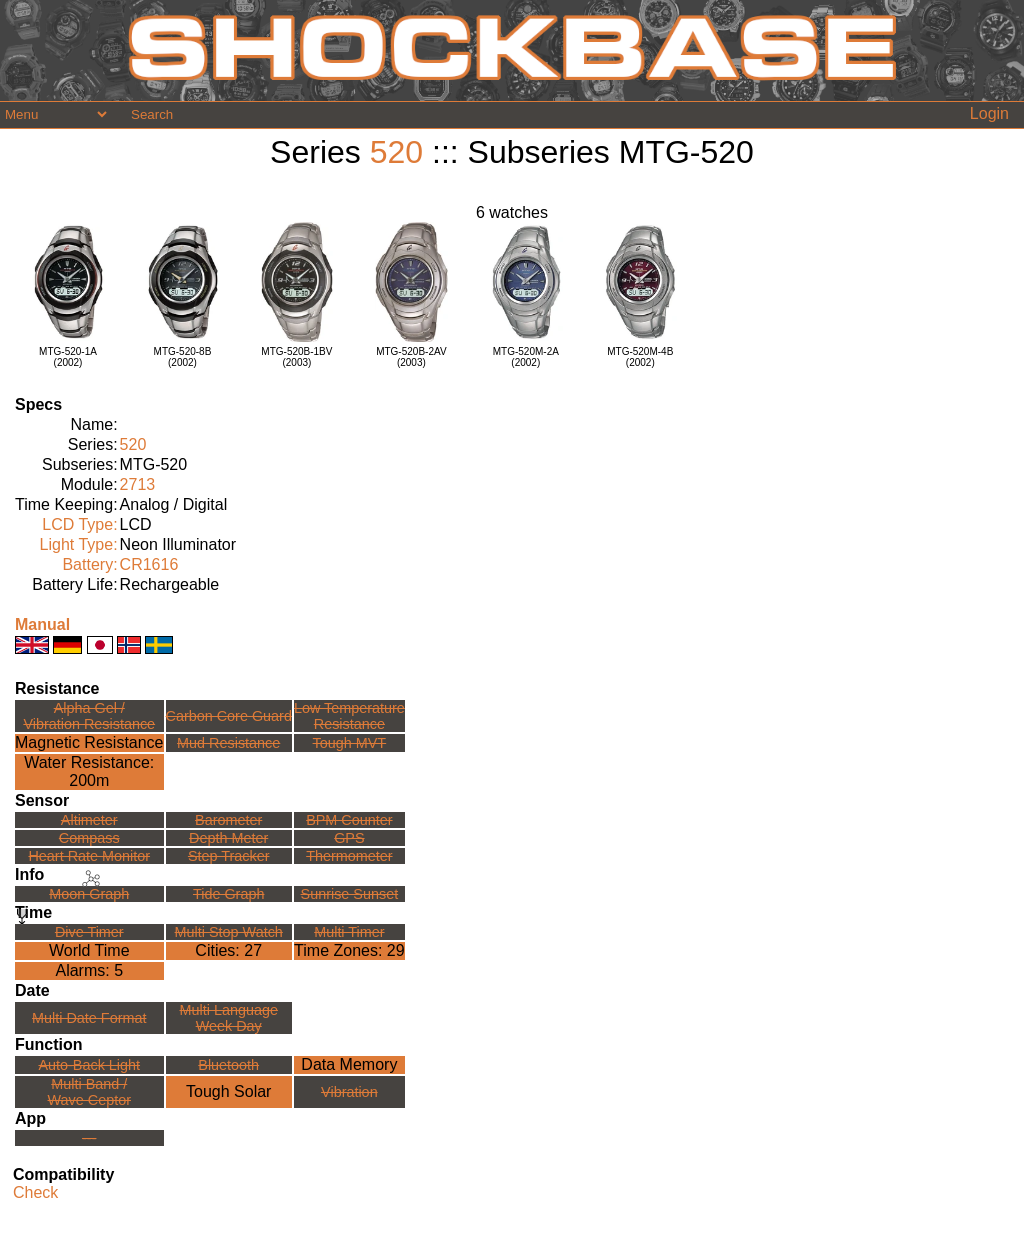 The image size is (1024, 1244). I want to click on view network connections or relationships, so click(91, 879).